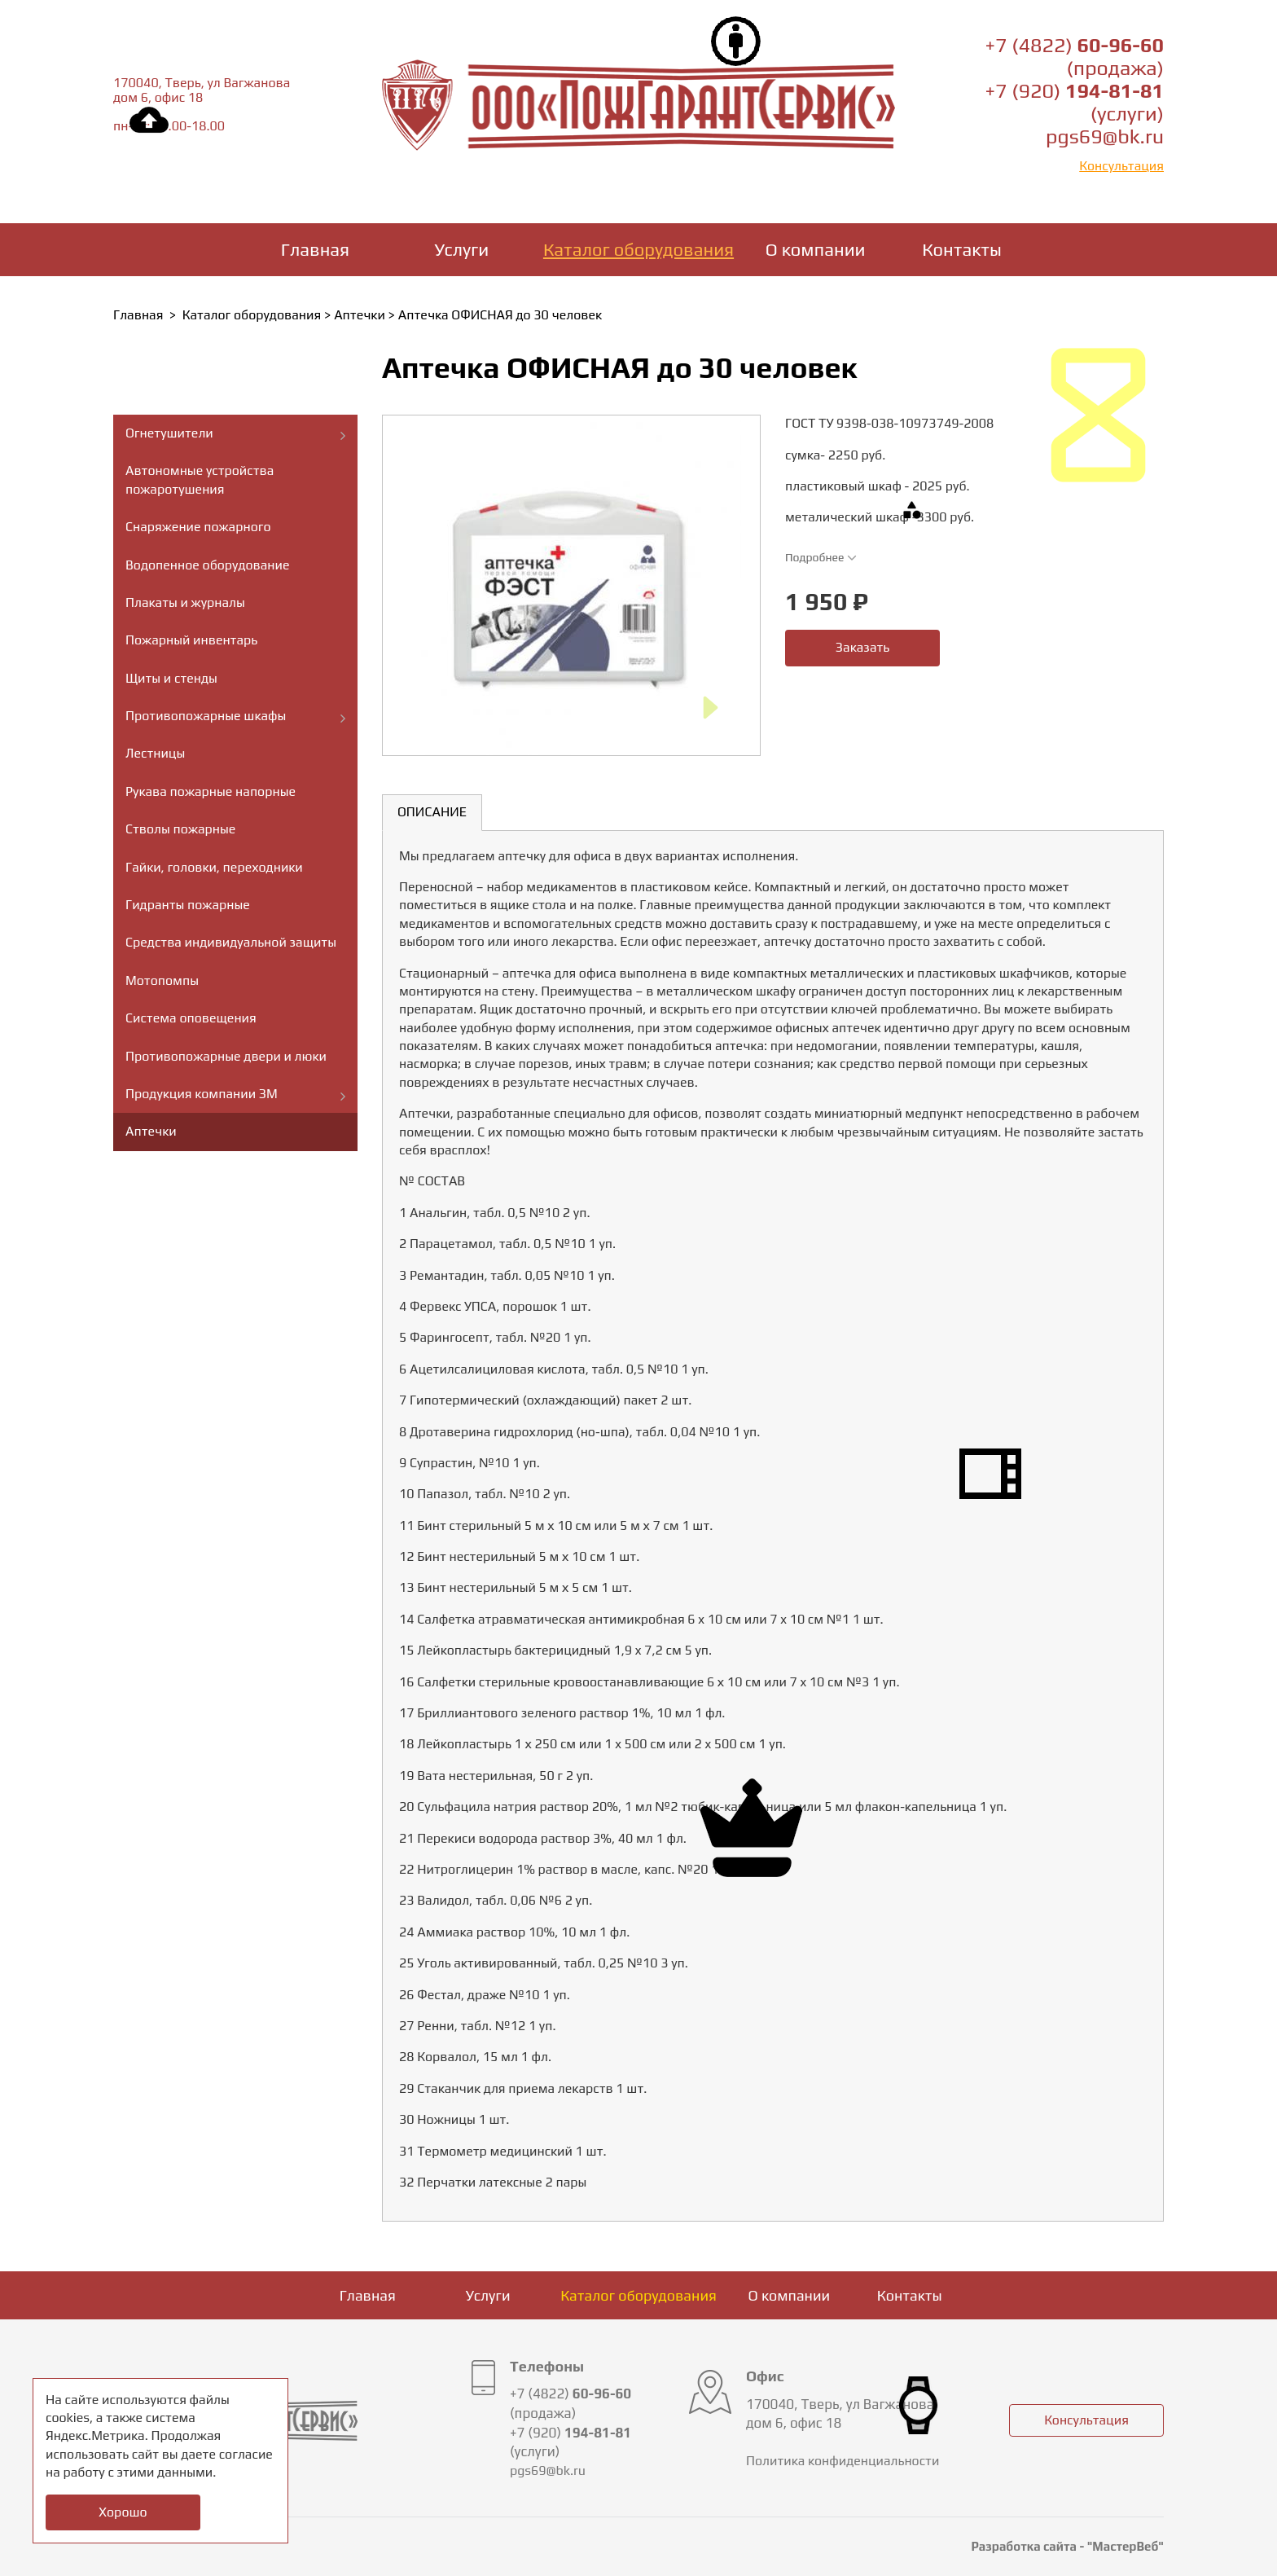  I want to click on access smartwatch settings or companion app, so click(918, 2405).